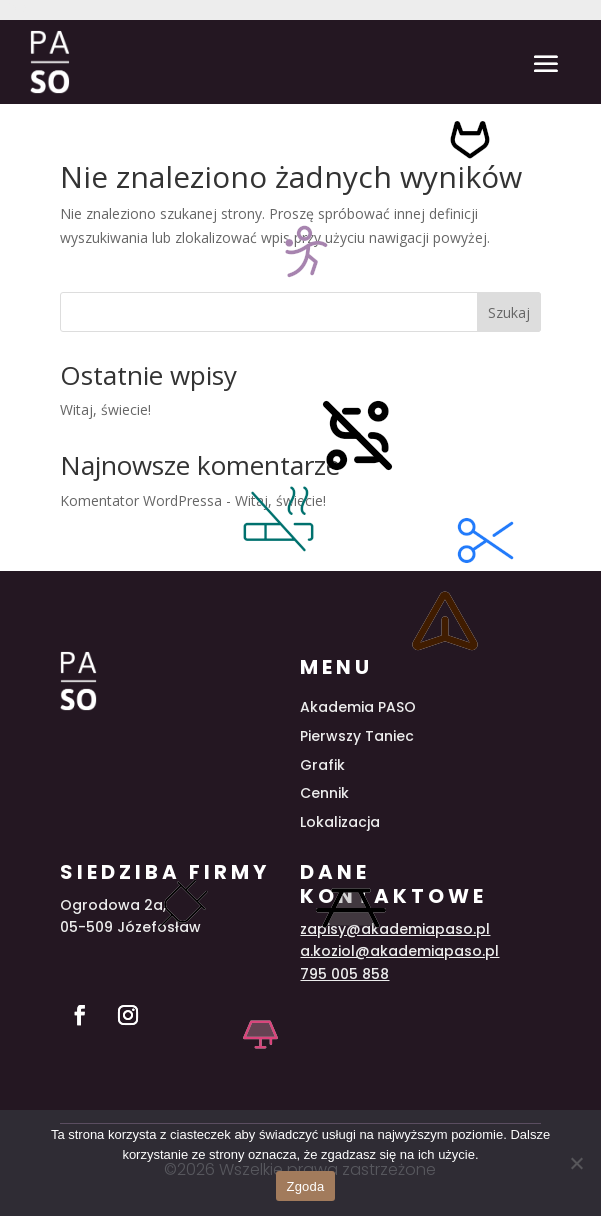 The height and width of the screenshot is (1216, 601). Describe the element at coordinates (260, 1034) in the screenshot. I see `toggle desk lamp or lighting settings` at that location.